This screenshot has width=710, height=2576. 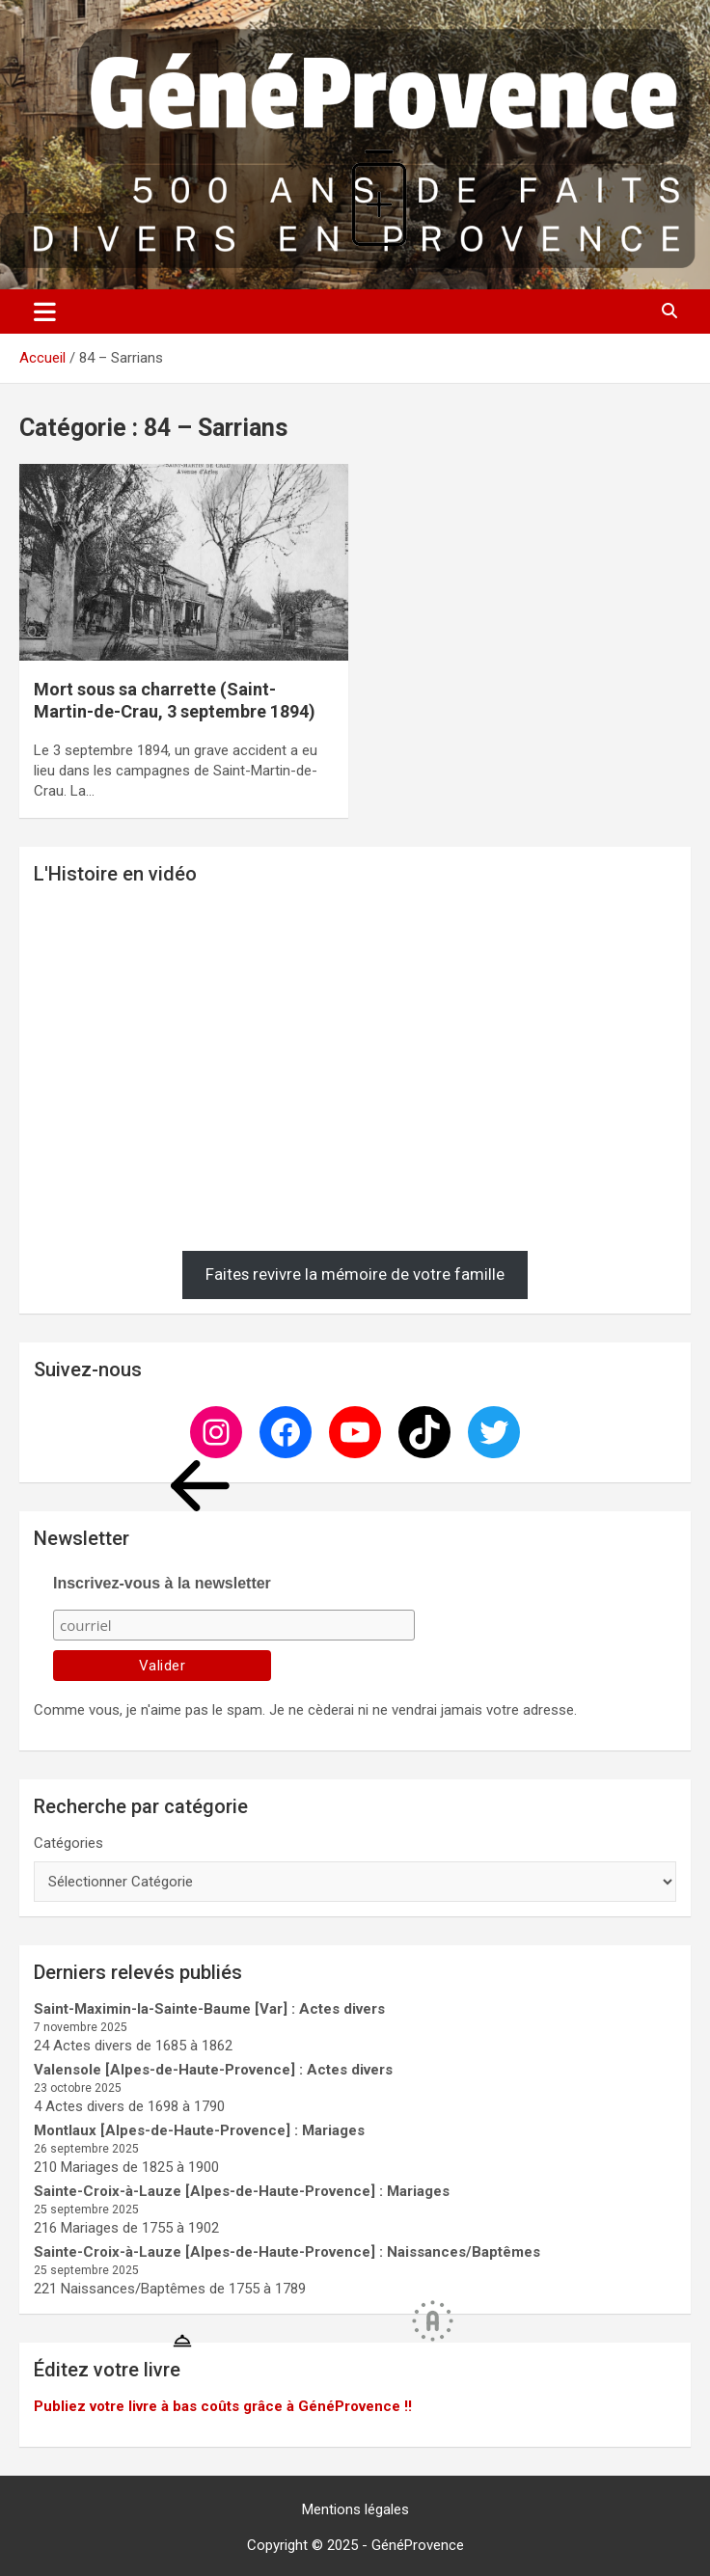 I want to click on request room service or hotel amenities, so click(x=182, y=2341).